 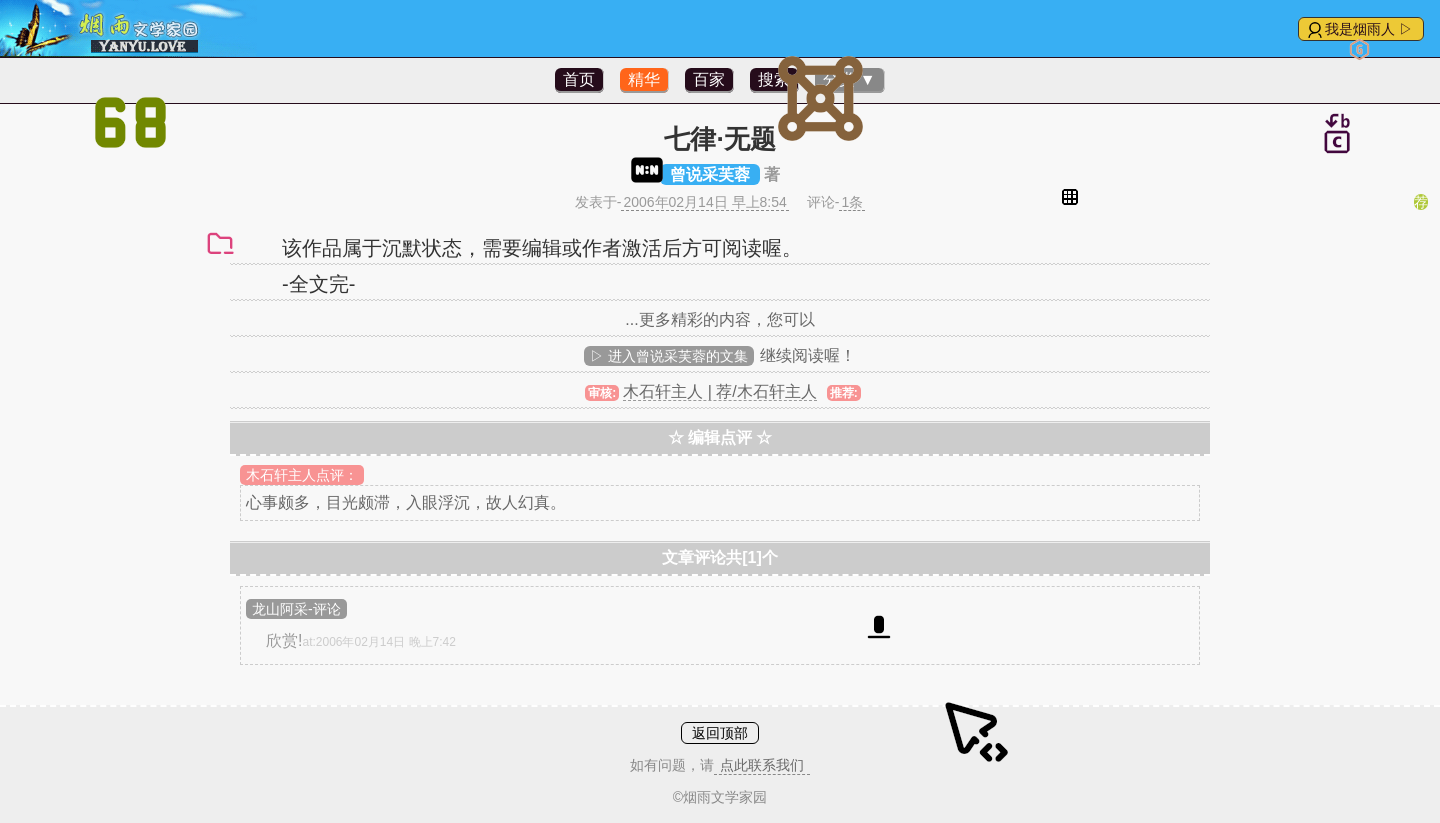 I want to click on indicates a "G" rating or classification, so click(x=1359, y=49).